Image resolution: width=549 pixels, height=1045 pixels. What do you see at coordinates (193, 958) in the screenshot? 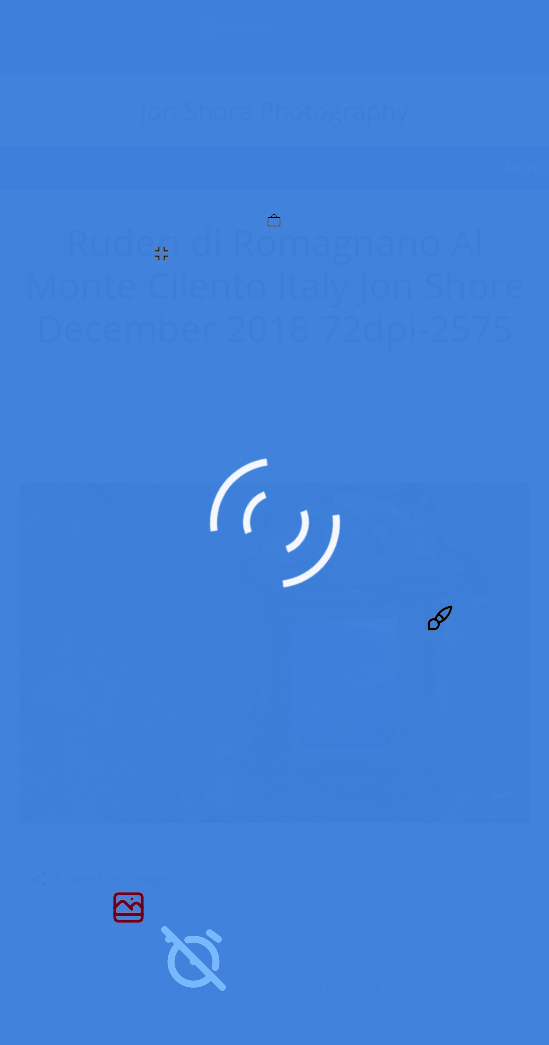
I see `disable or turn off alarm` at bounding box center [193, 958].